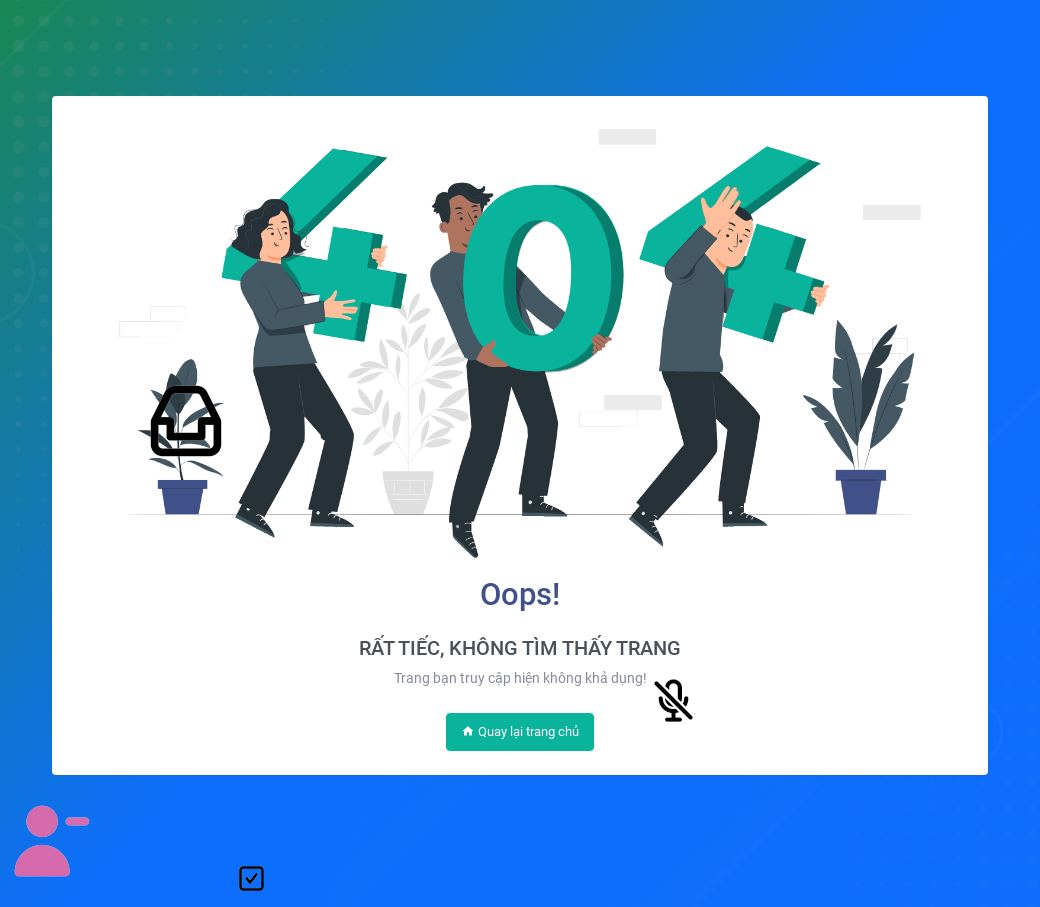  Describe the element at coordinates (251, 878) in the screenshot. I see `select or check an item in a list` at that location.